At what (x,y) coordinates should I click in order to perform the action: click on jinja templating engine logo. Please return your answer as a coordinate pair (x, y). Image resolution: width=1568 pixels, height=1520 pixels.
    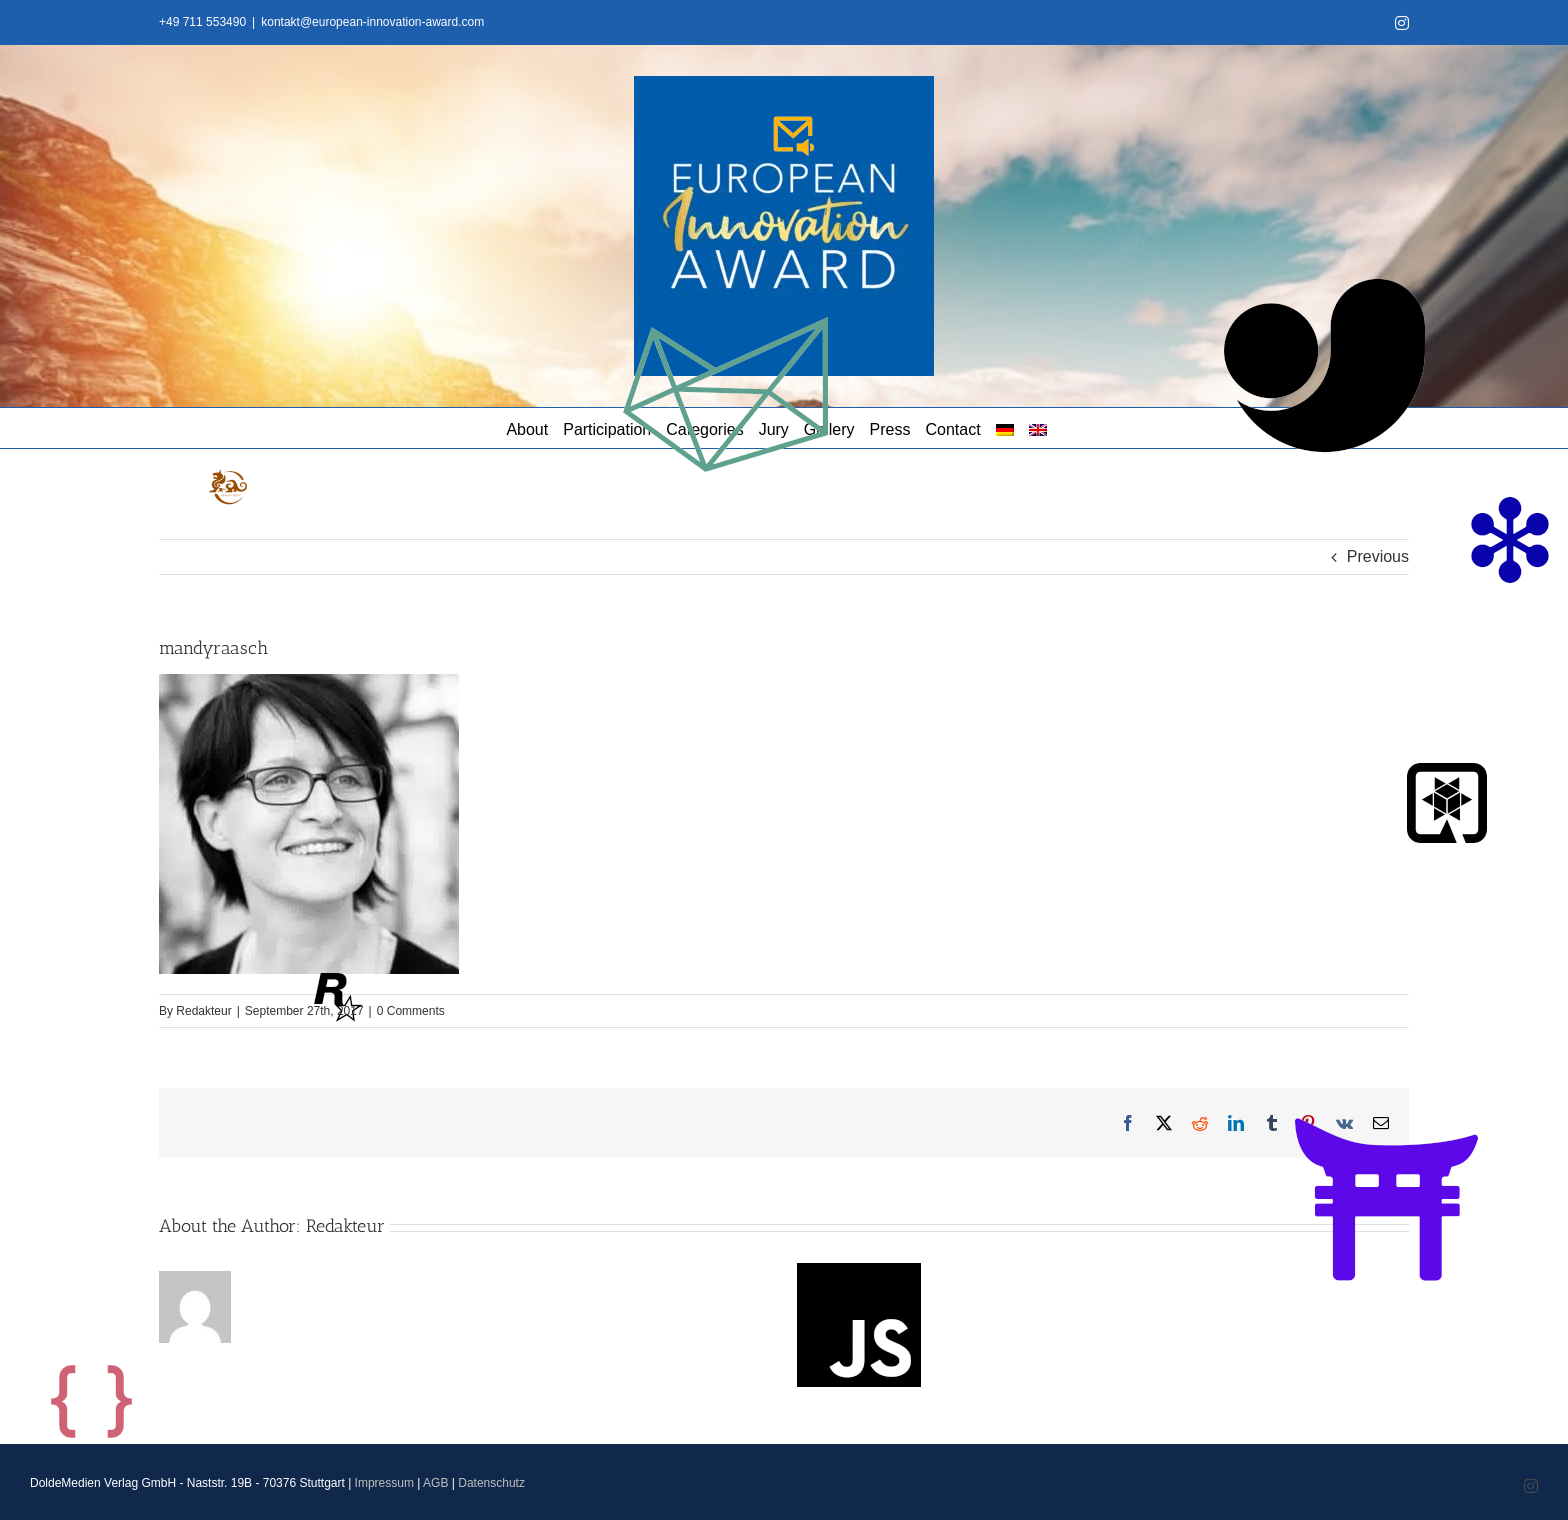
    Looking at the image, I should click on (1386, 1199).